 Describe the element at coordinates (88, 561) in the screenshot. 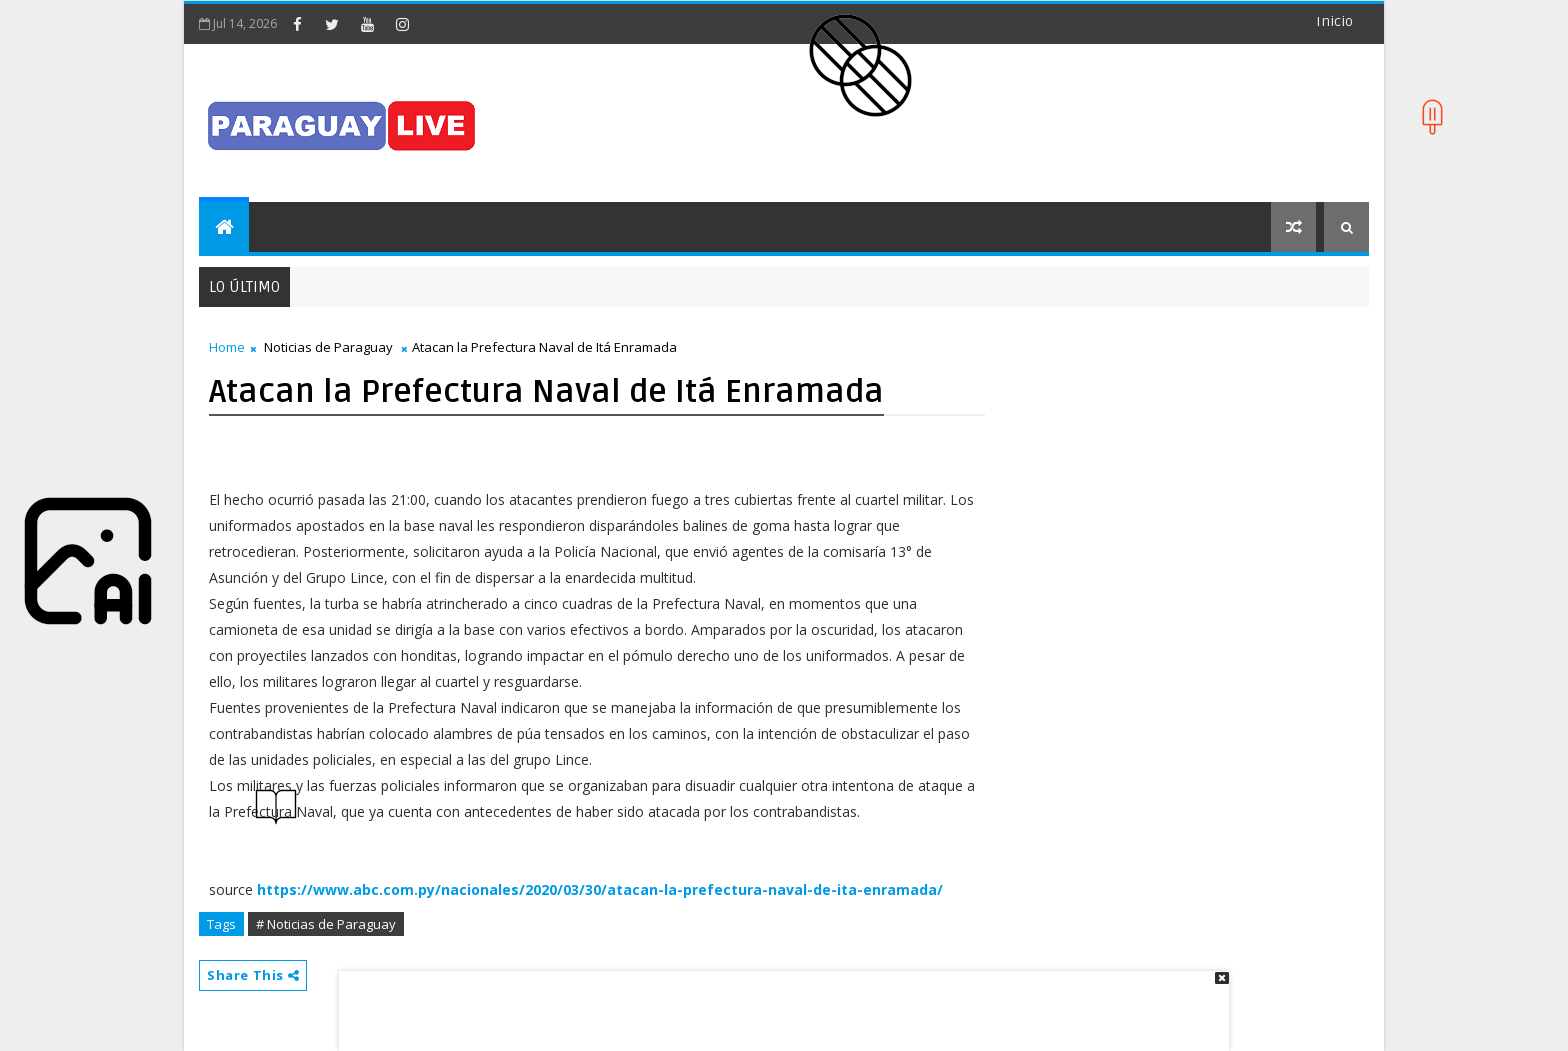

I see `enhance photo with AI tools` at that location.